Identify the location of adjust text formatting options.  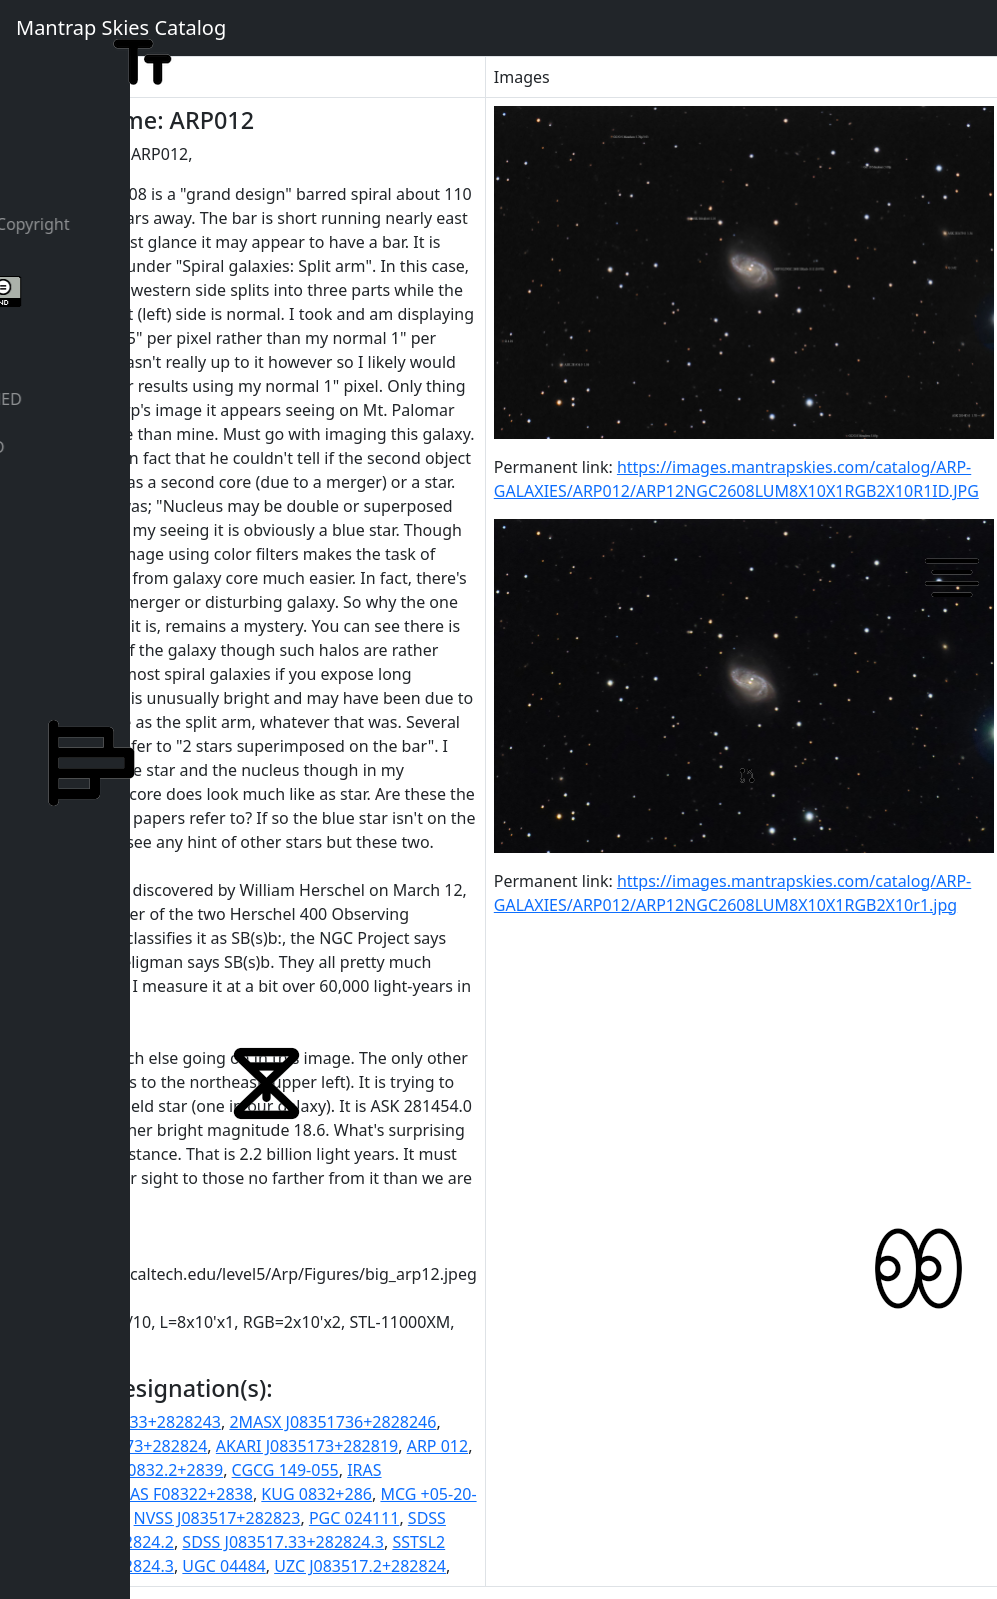
(142, 63).